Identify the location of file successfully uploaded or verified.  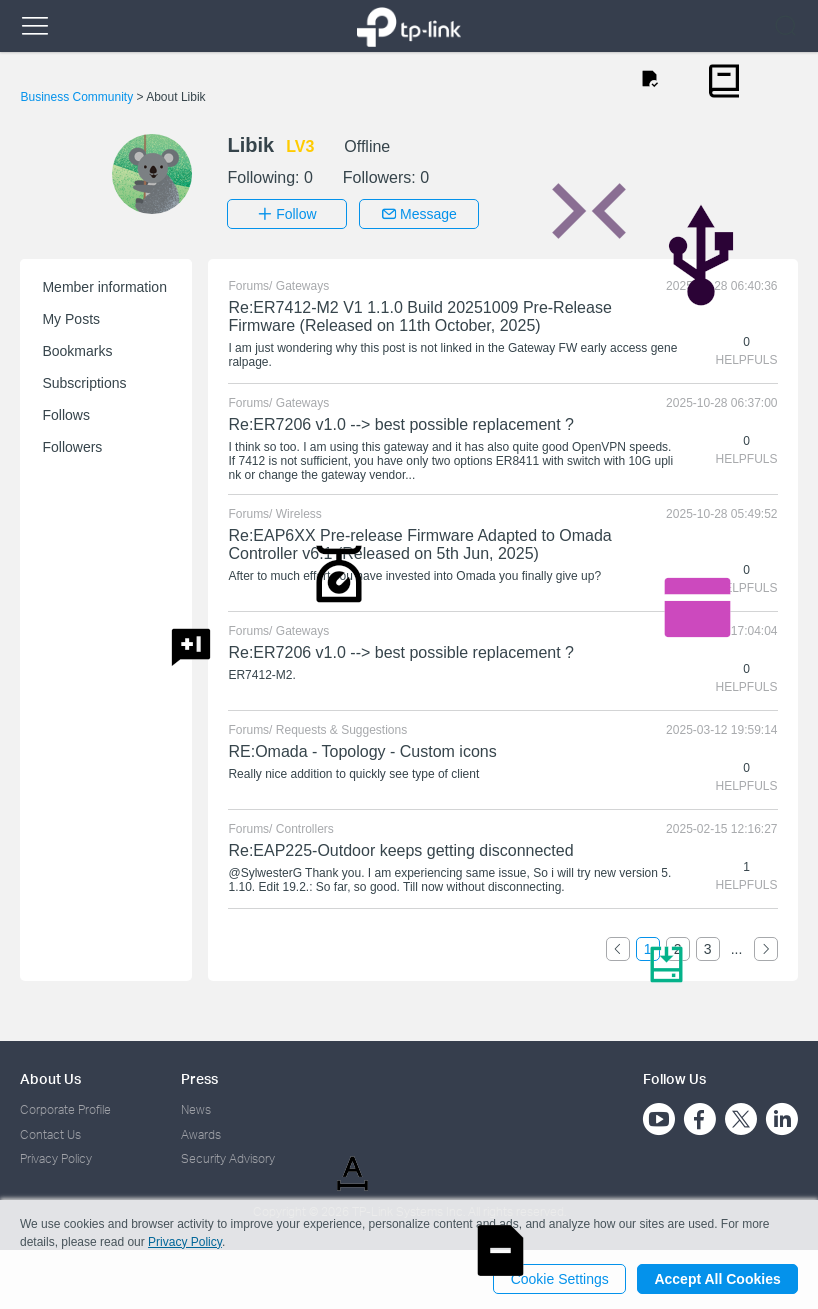
(649, 78).